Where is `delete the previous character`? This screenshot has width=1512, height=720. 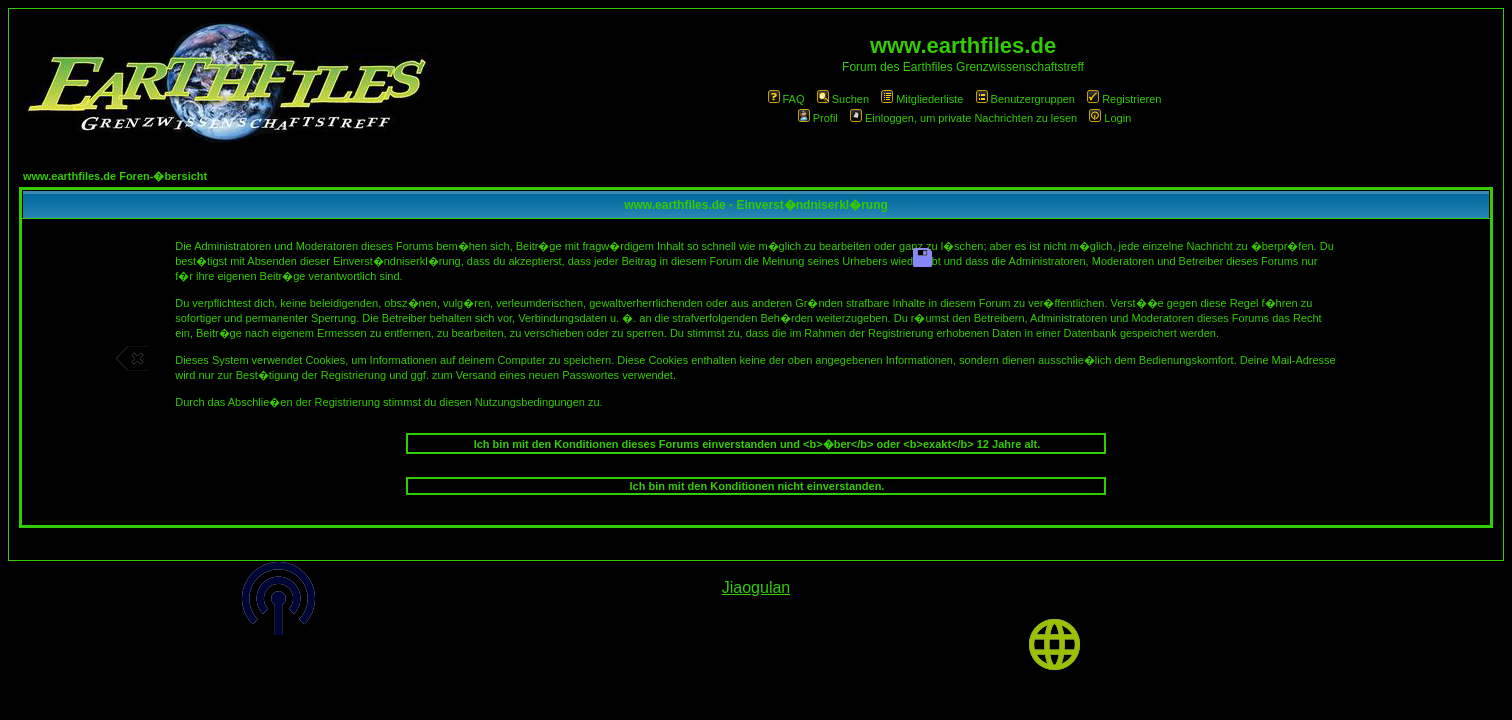
delete the previous character is located at coordinates (132, 358).